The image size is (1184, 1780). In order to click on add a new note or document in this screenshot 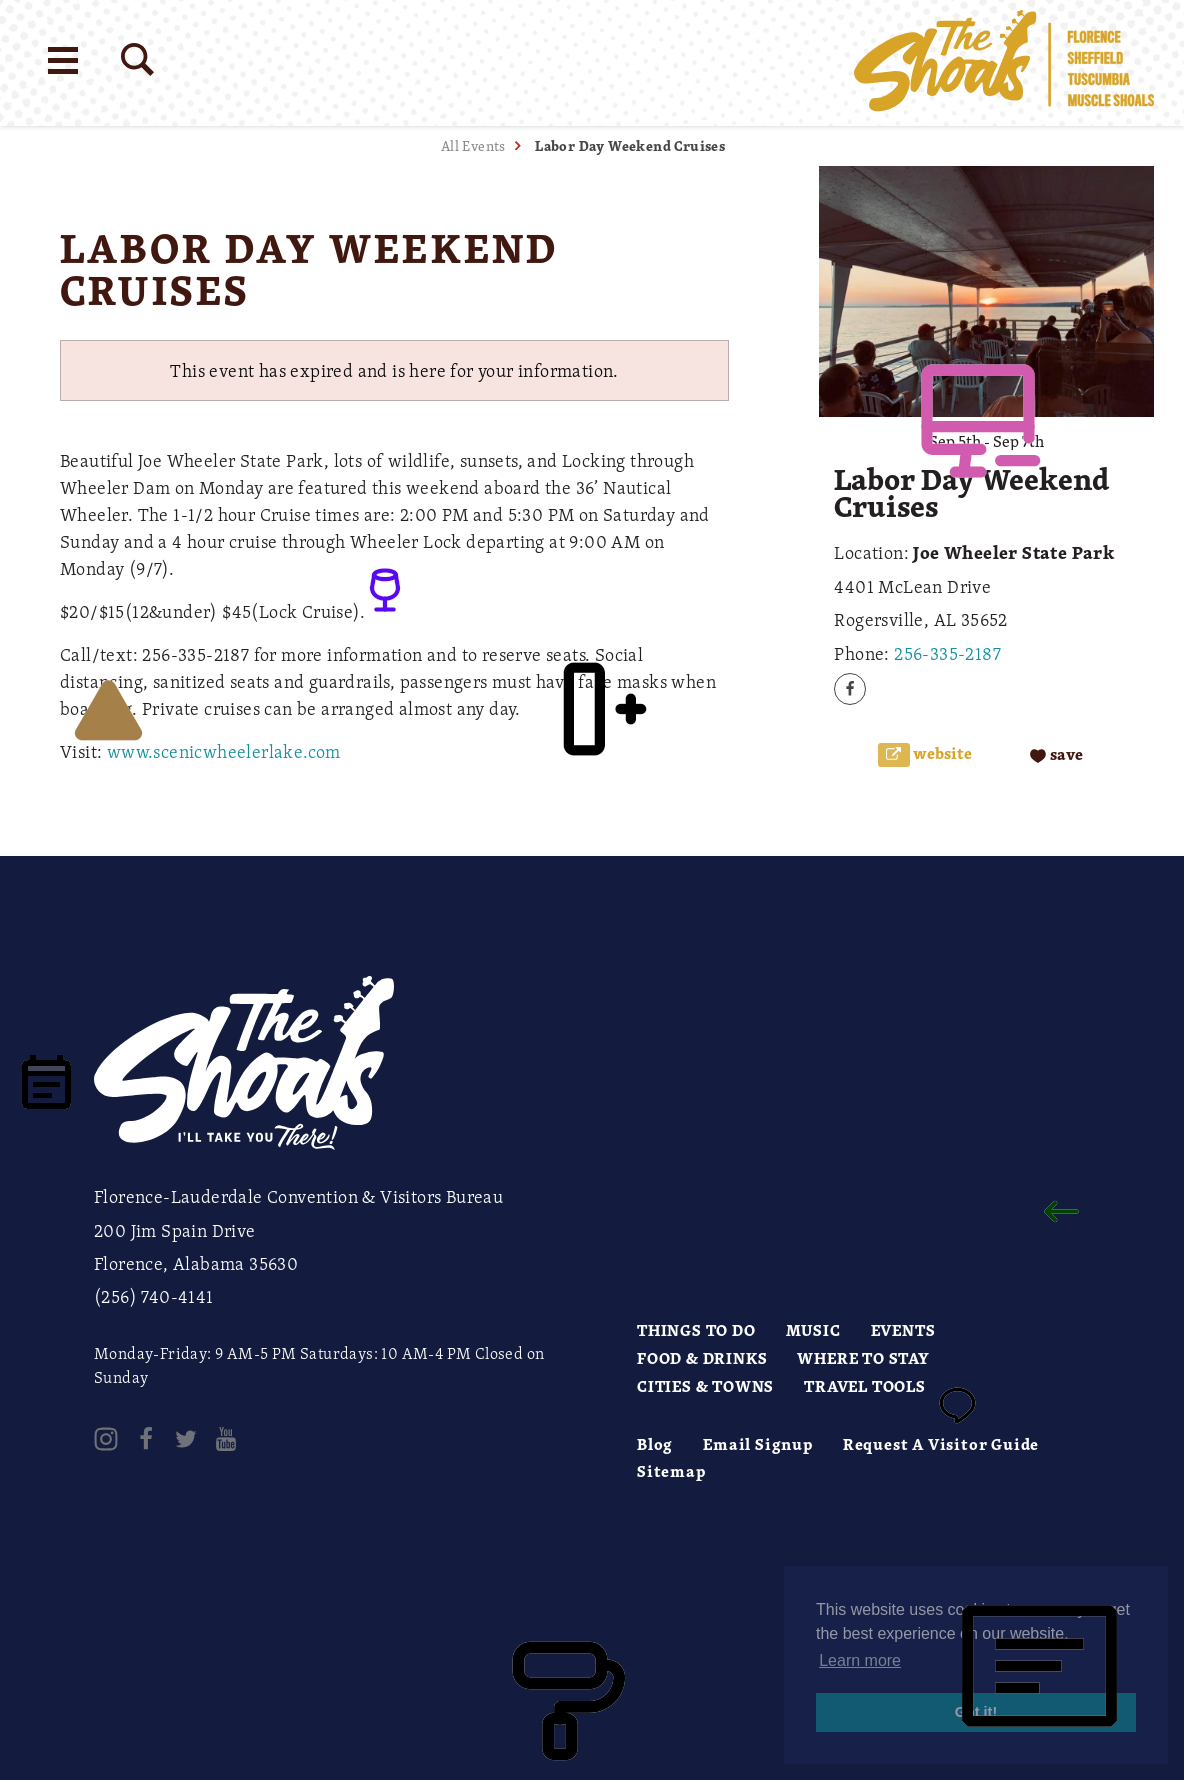, I will do `click(1039, 1671)`.